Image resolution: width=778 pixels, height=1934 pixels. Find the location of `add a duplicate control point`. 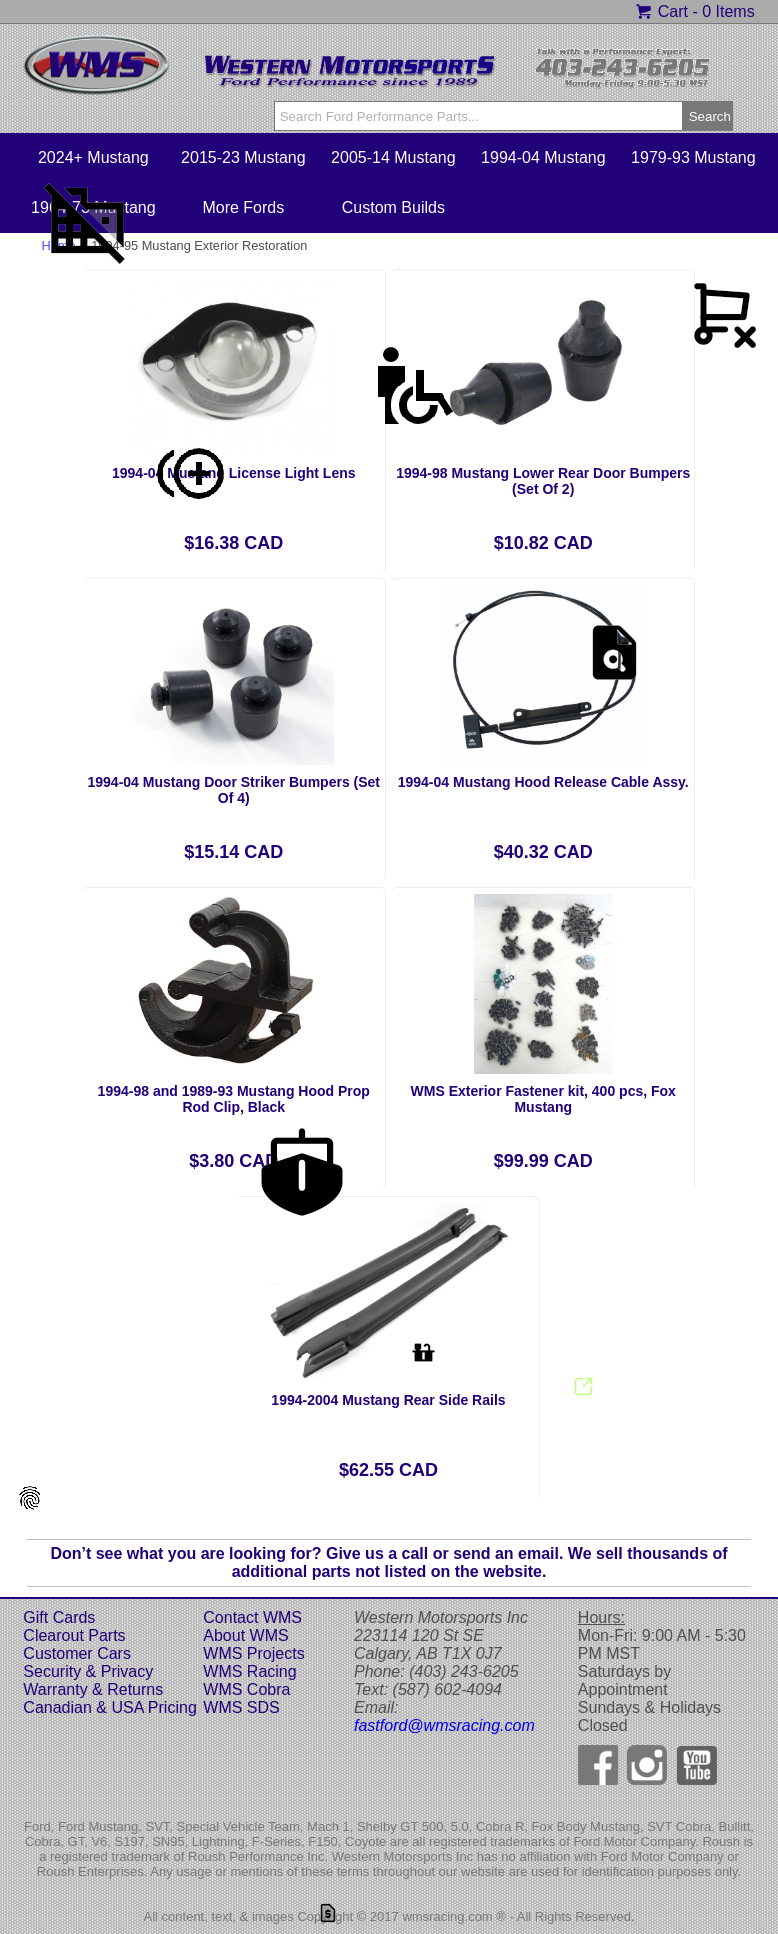

add a duplicate control point is located at coordinates (190, 473).